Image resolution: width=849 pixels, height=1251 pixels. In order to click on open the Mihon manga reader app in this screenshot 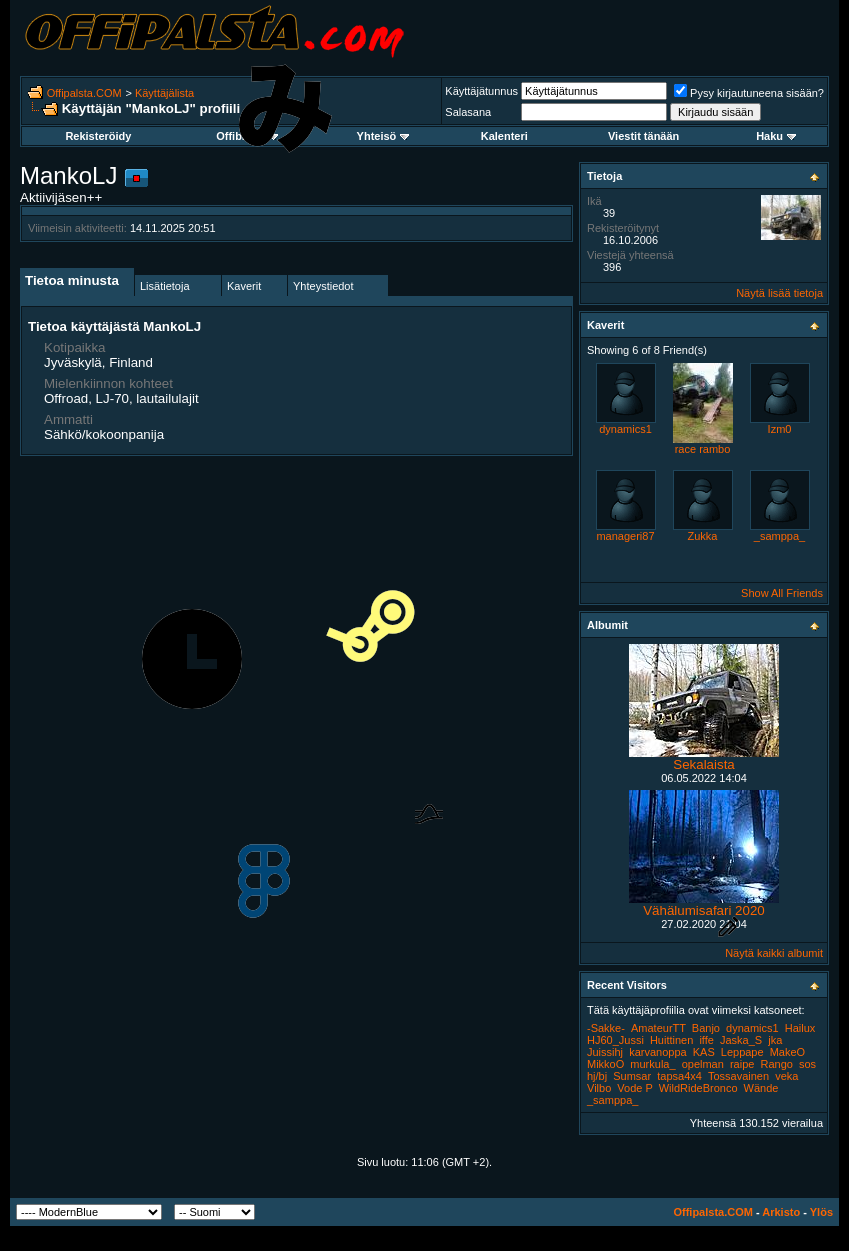, I will do `click(285, 108)`.